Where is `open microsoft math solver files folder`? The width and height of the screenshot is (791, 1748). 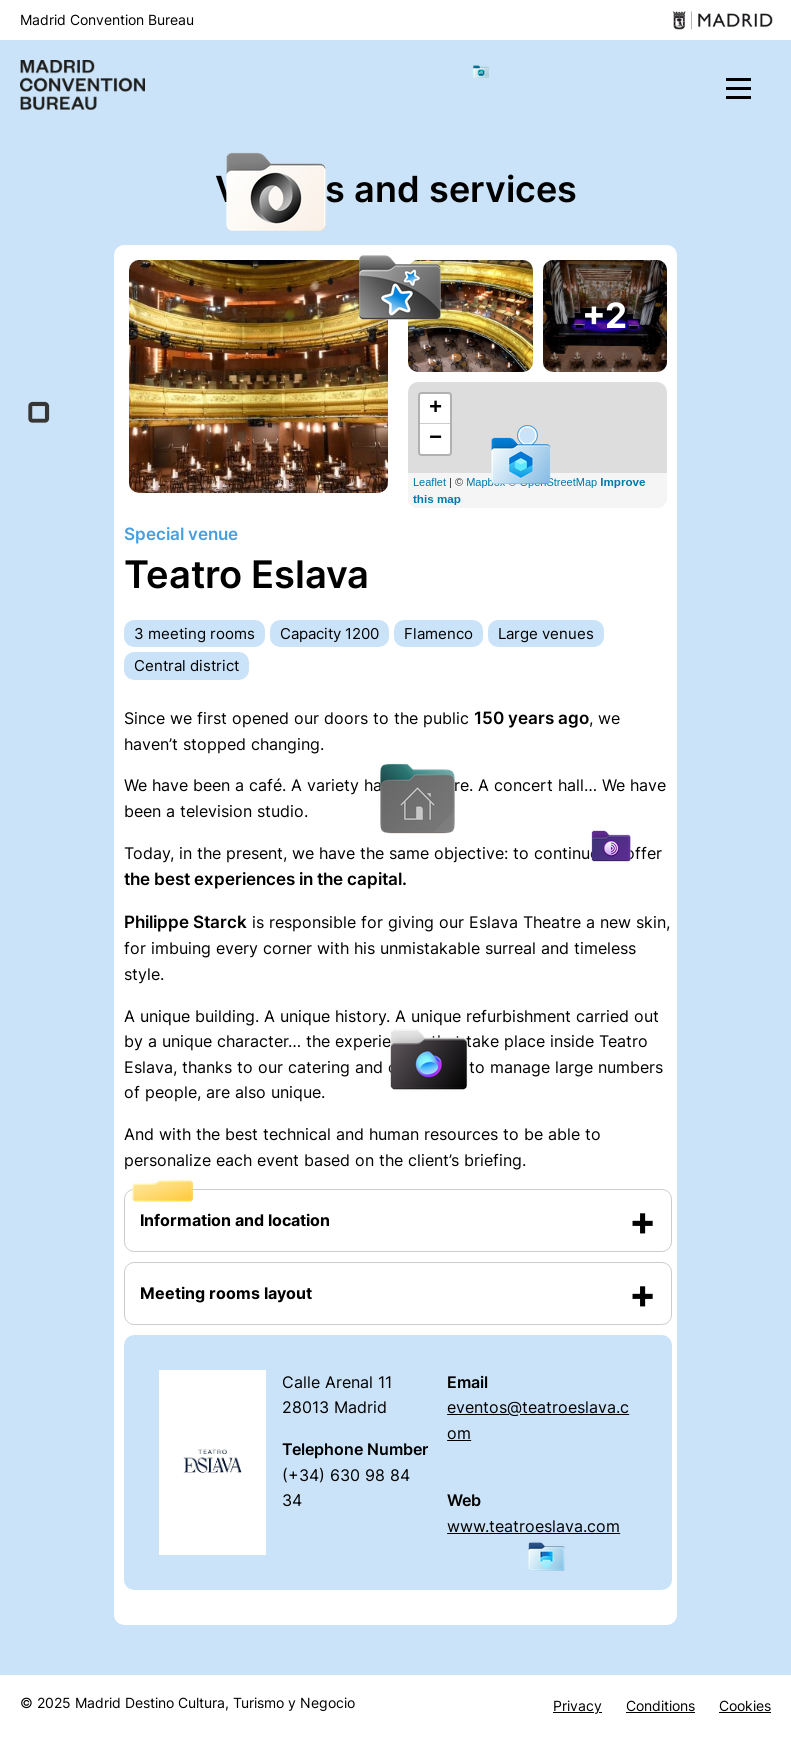 open microsoft math solver files folder is located at coordinates (481, 72).